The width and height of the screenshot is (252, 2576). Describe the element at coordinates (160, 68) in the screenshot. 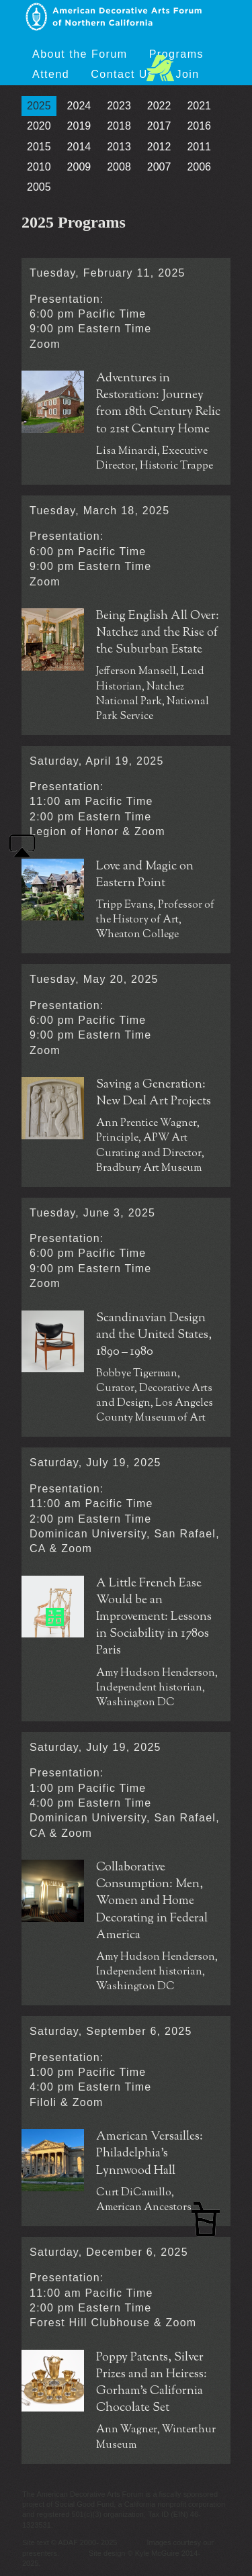

I see `Auchan retail store app or website` at that location.